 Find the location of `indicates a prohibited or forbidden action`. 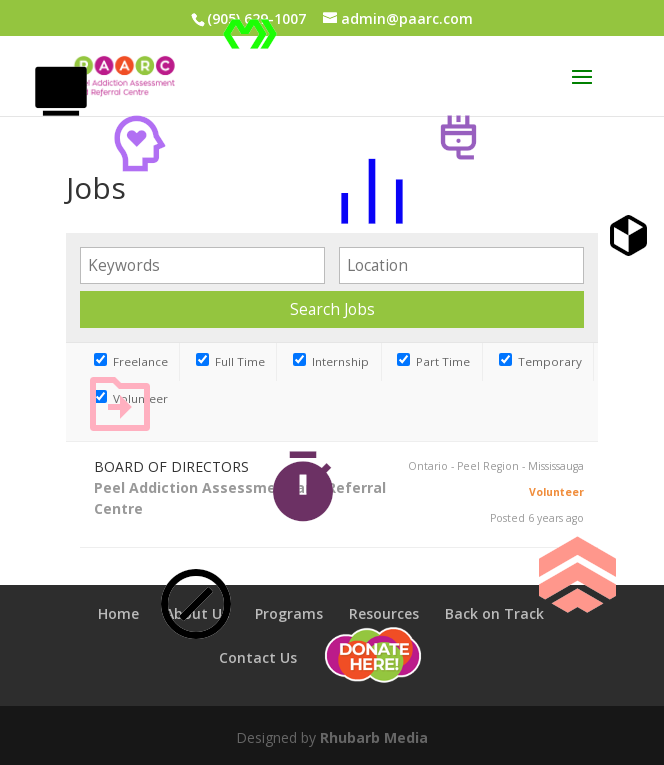

indicates a prohibited or forbidden action is located at coordinates (196, 604).